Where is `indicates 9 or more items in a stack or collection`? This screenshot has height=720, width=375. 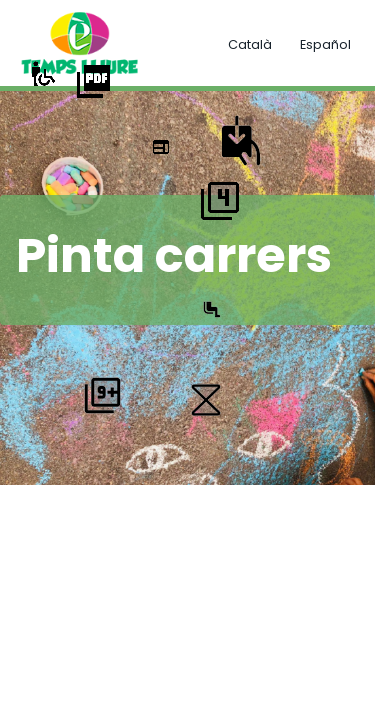
indicates 9 or more items in a stack or collection is located at coordinates (102, 395).